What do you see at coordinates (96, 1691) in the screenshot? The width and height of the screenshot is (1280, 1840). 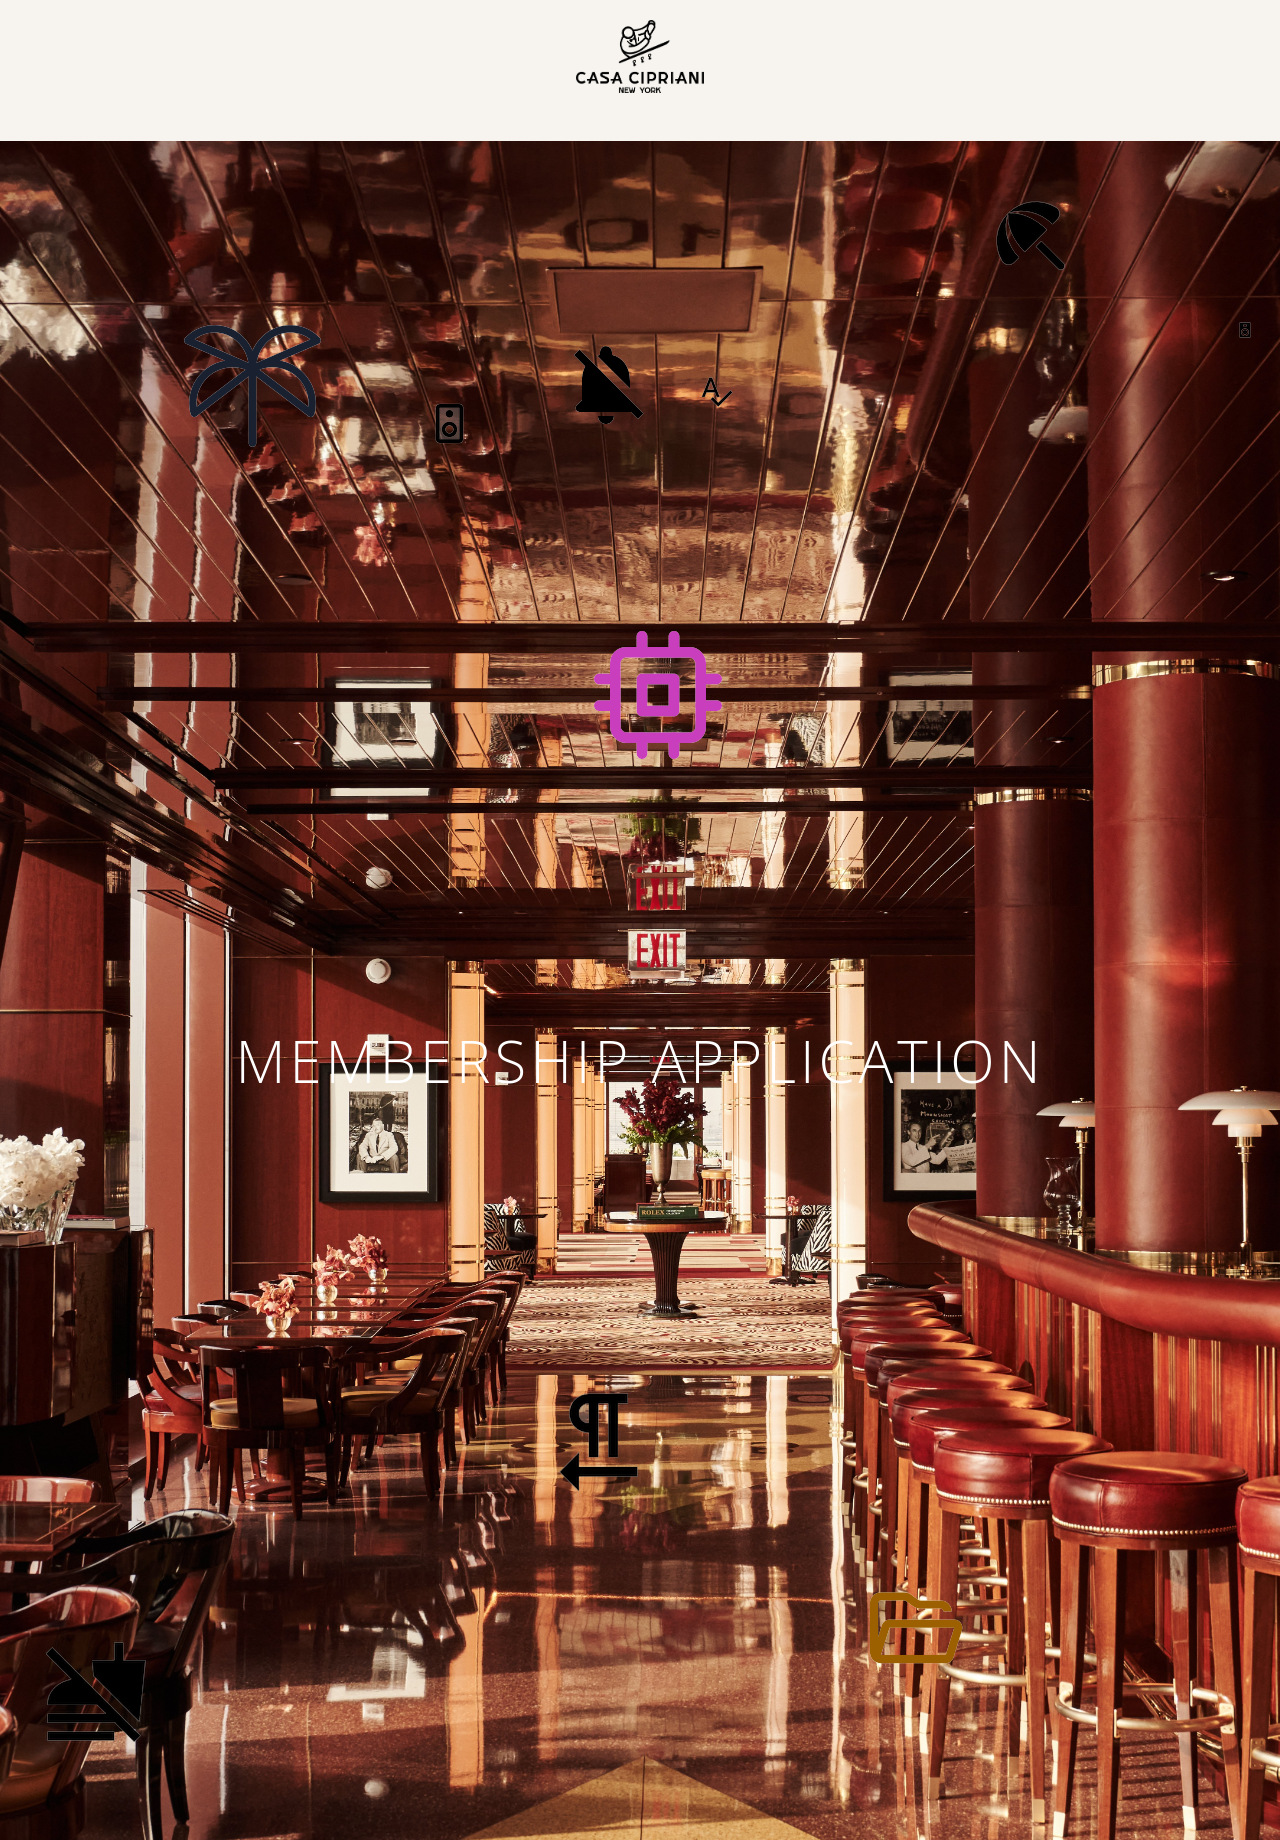 I see `indicates food is not allowed in this area` at bounding box center [96, 1691].